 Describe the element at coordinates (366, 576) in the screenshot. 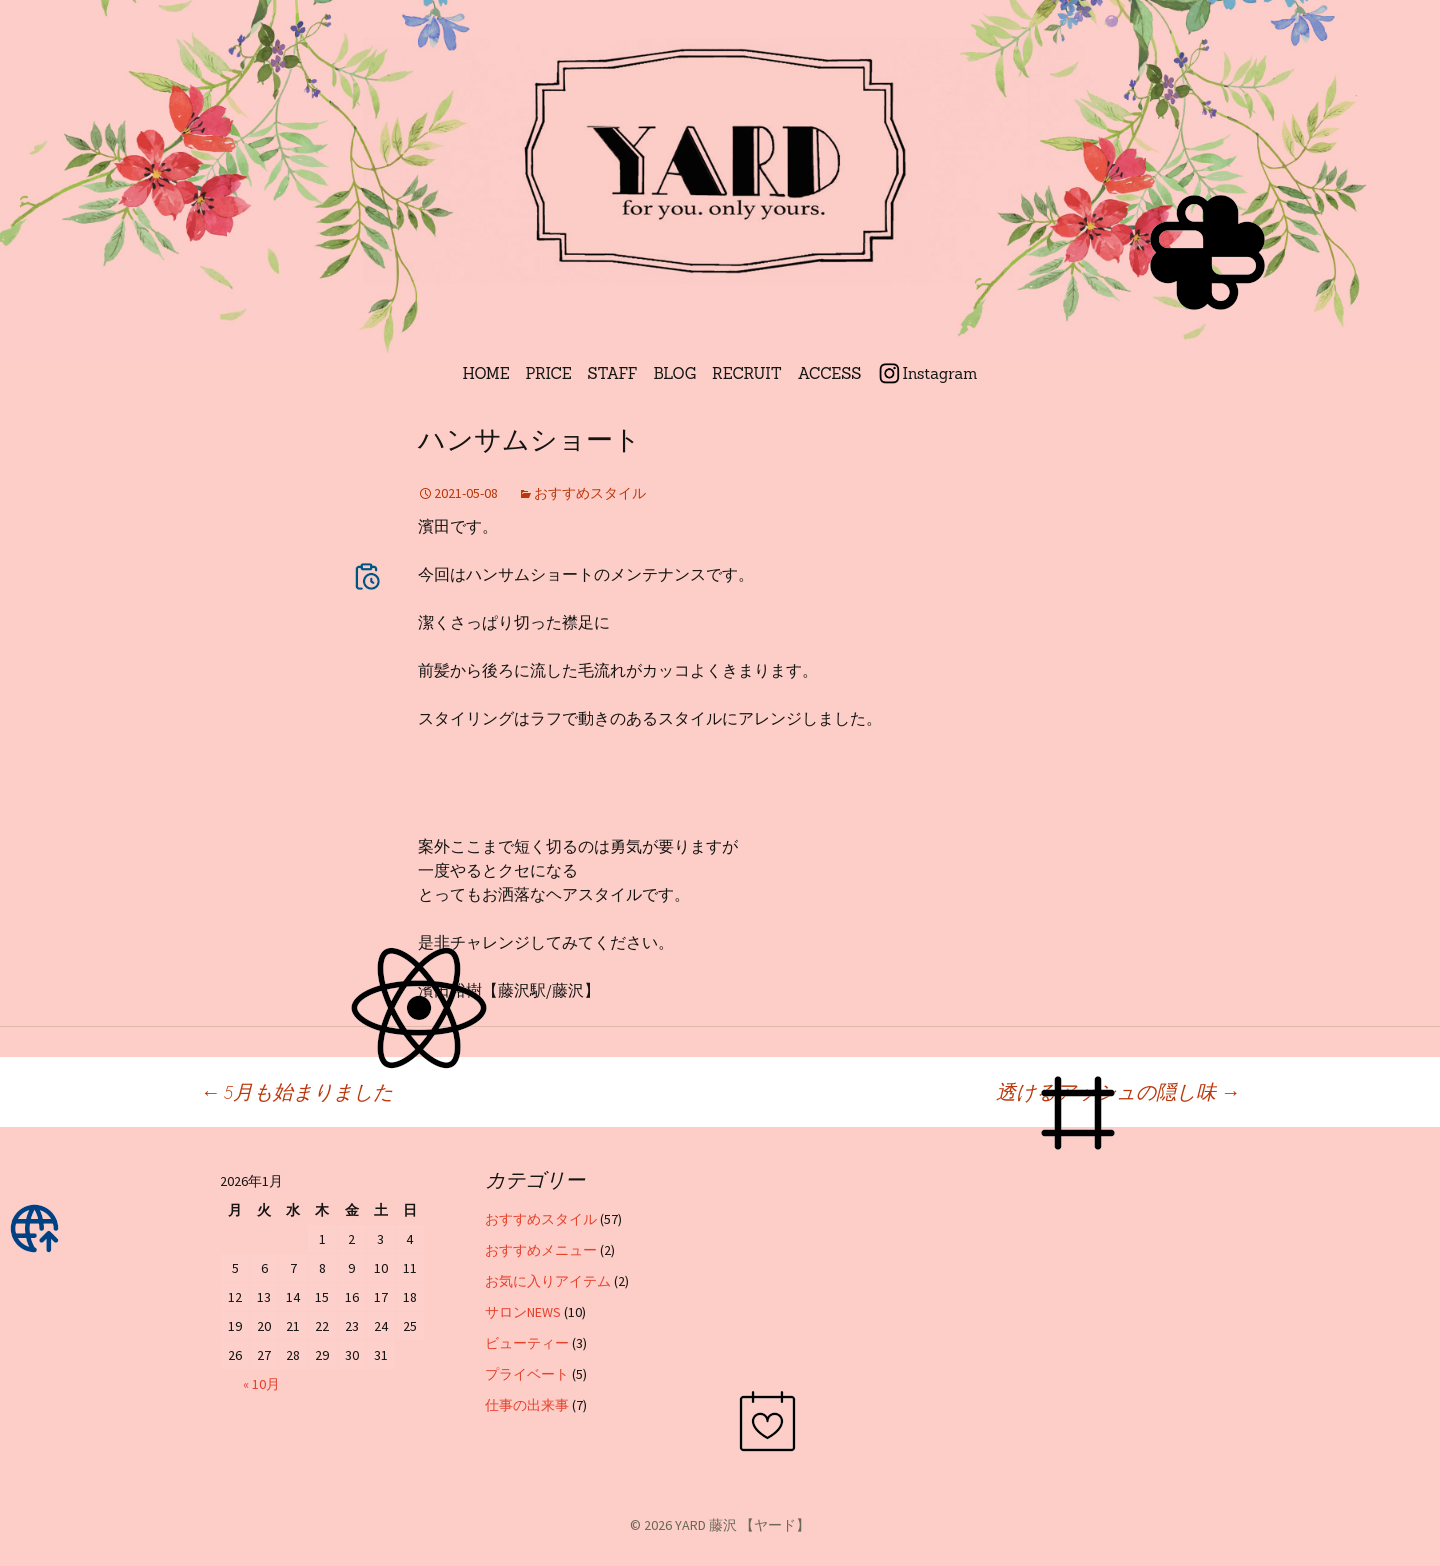

I see `view clipboard history` at that location.